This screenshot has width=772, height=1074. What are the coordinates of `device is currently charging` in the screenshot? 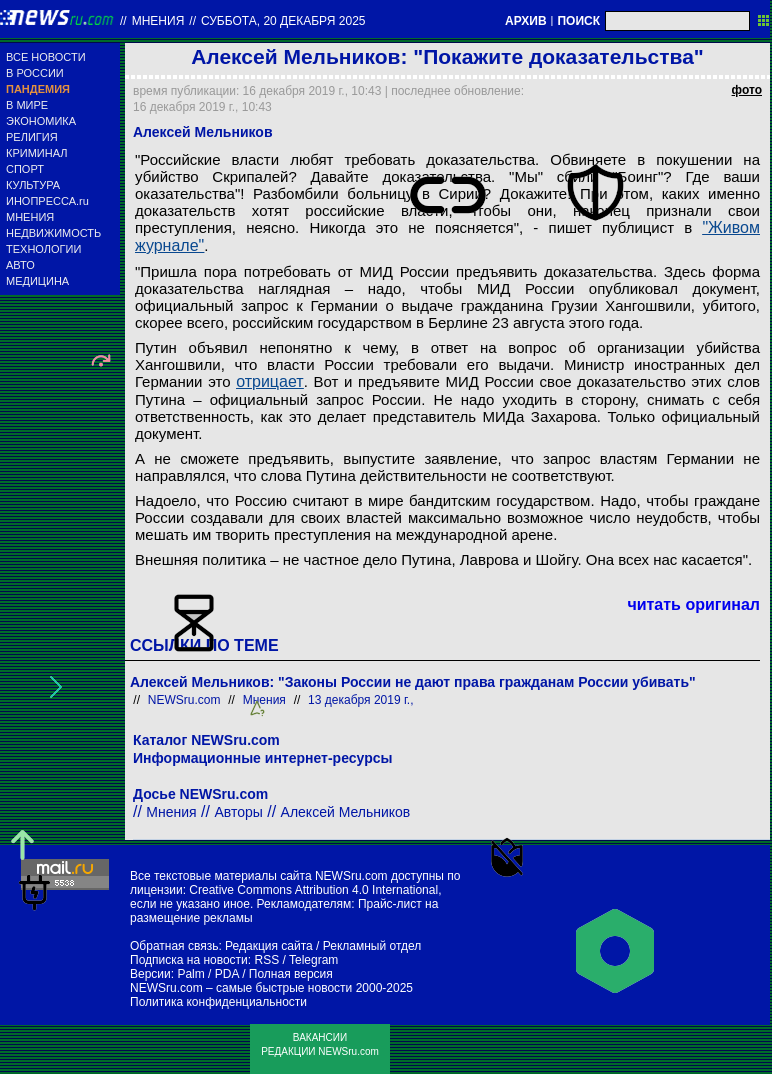 It's located at (34, 892).